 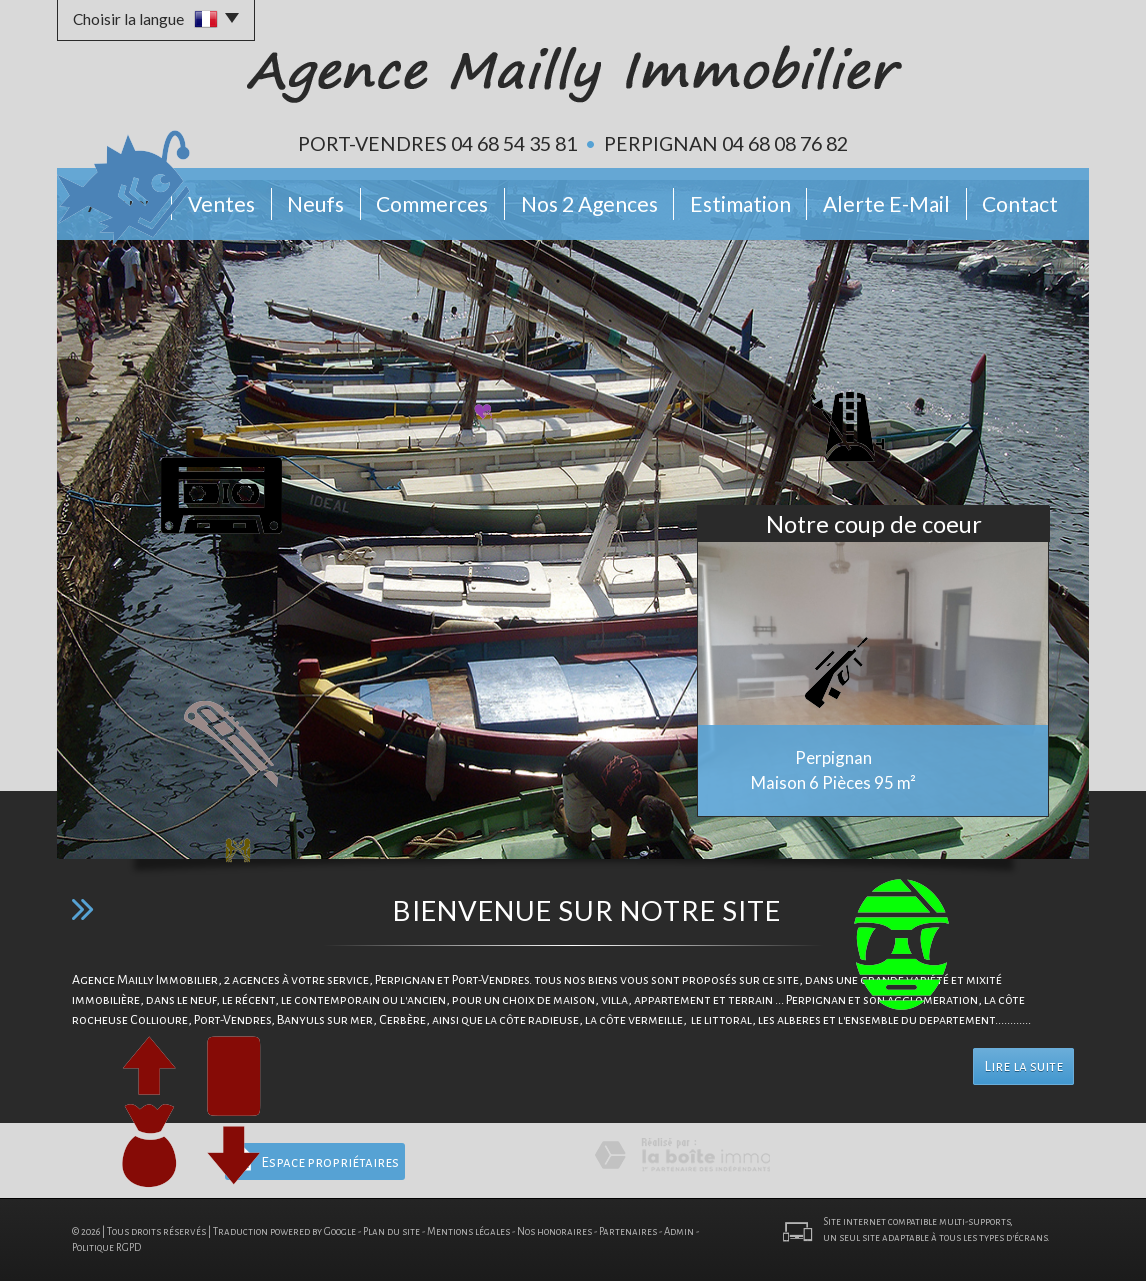 What do you see at coordinates (836, 672) in the screenshot?
I see `select assault rifle weapon` at bounding box center [836, 672].